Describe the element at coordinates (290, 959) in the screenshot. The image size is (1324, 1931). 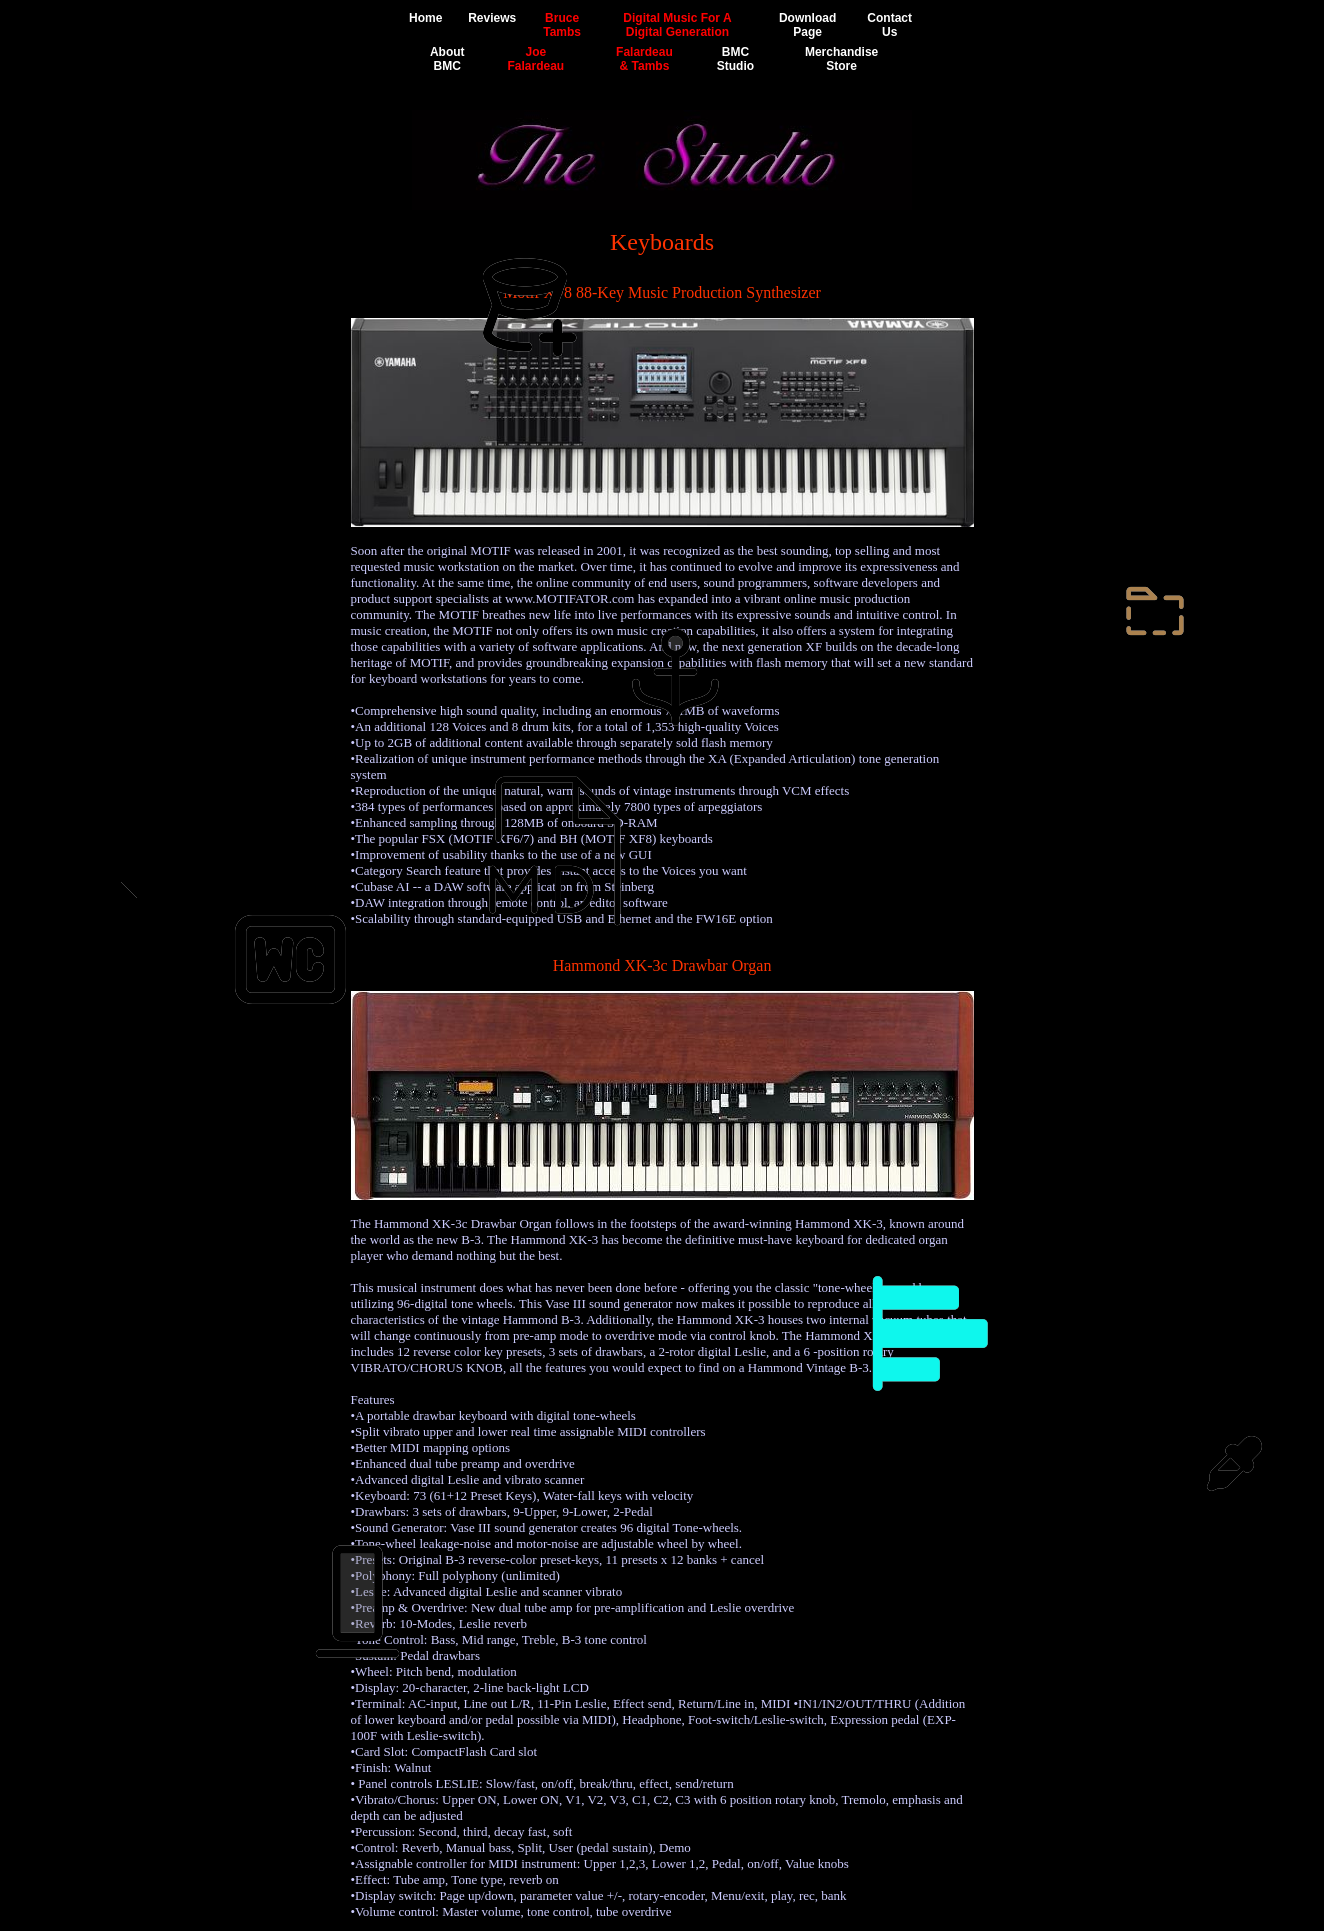
I see `indicates restroom or water closet location` at that location.